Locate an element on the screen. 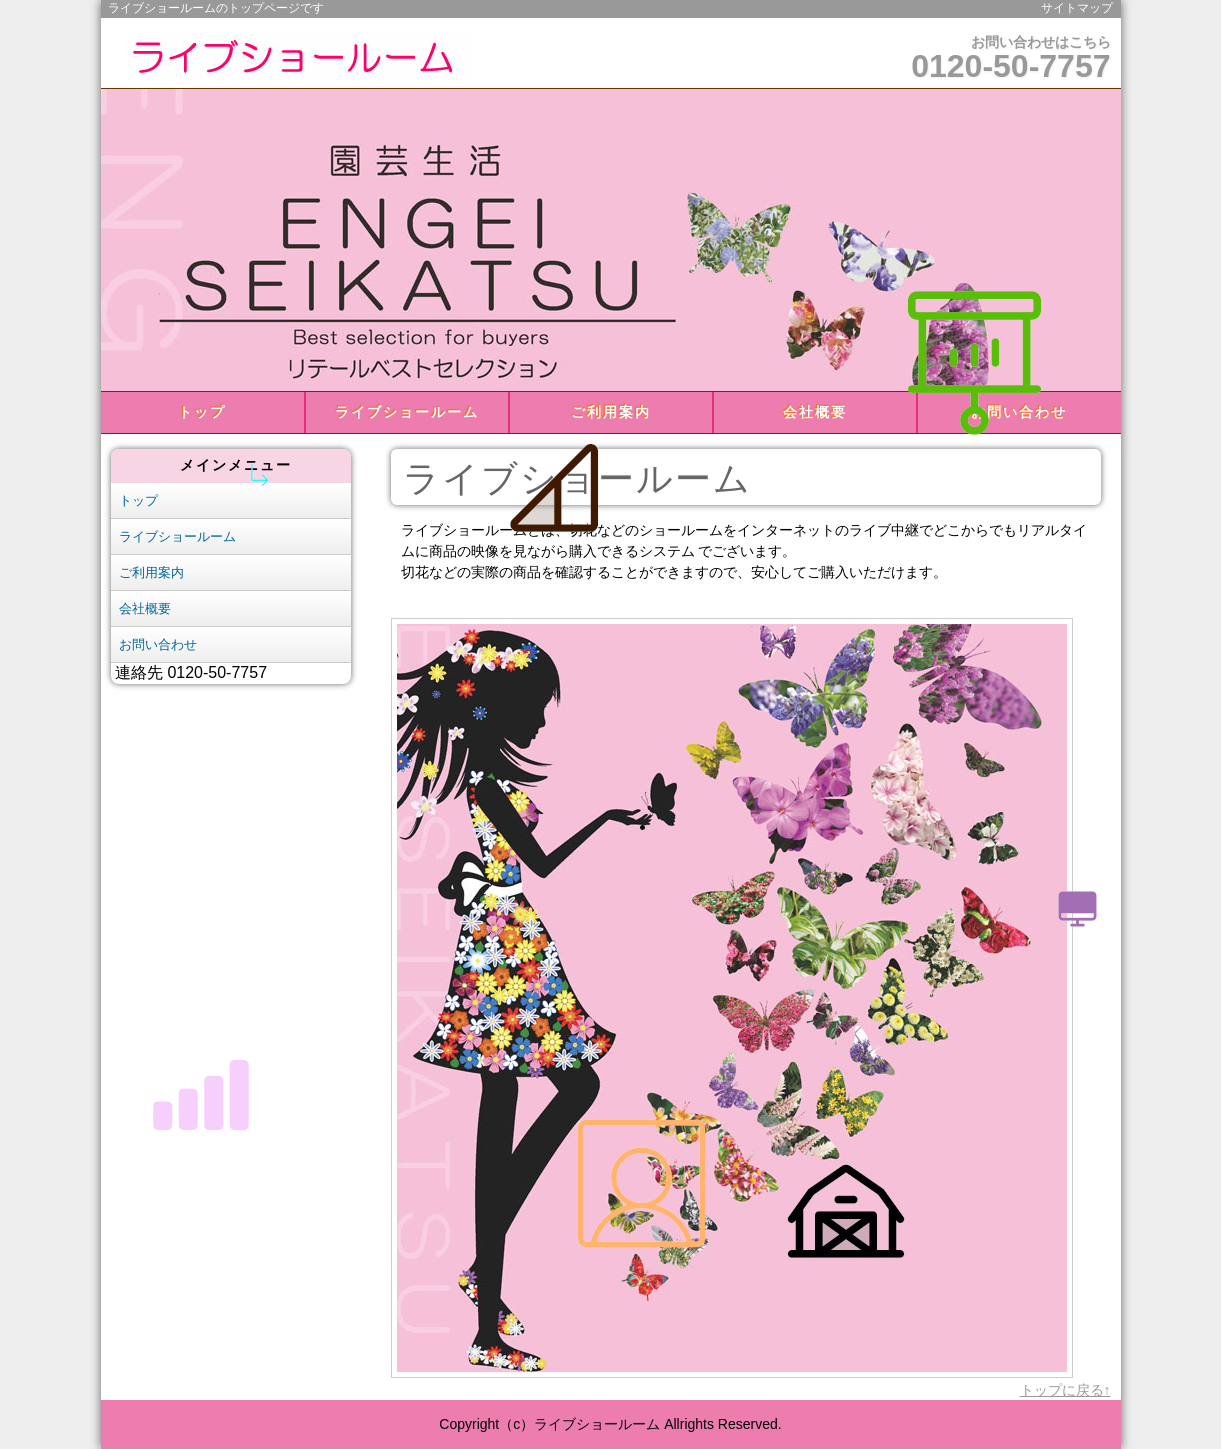 The height and width of the screenshot is (1449, 1221). view presentation with charts is located at coordinates (974, 352).